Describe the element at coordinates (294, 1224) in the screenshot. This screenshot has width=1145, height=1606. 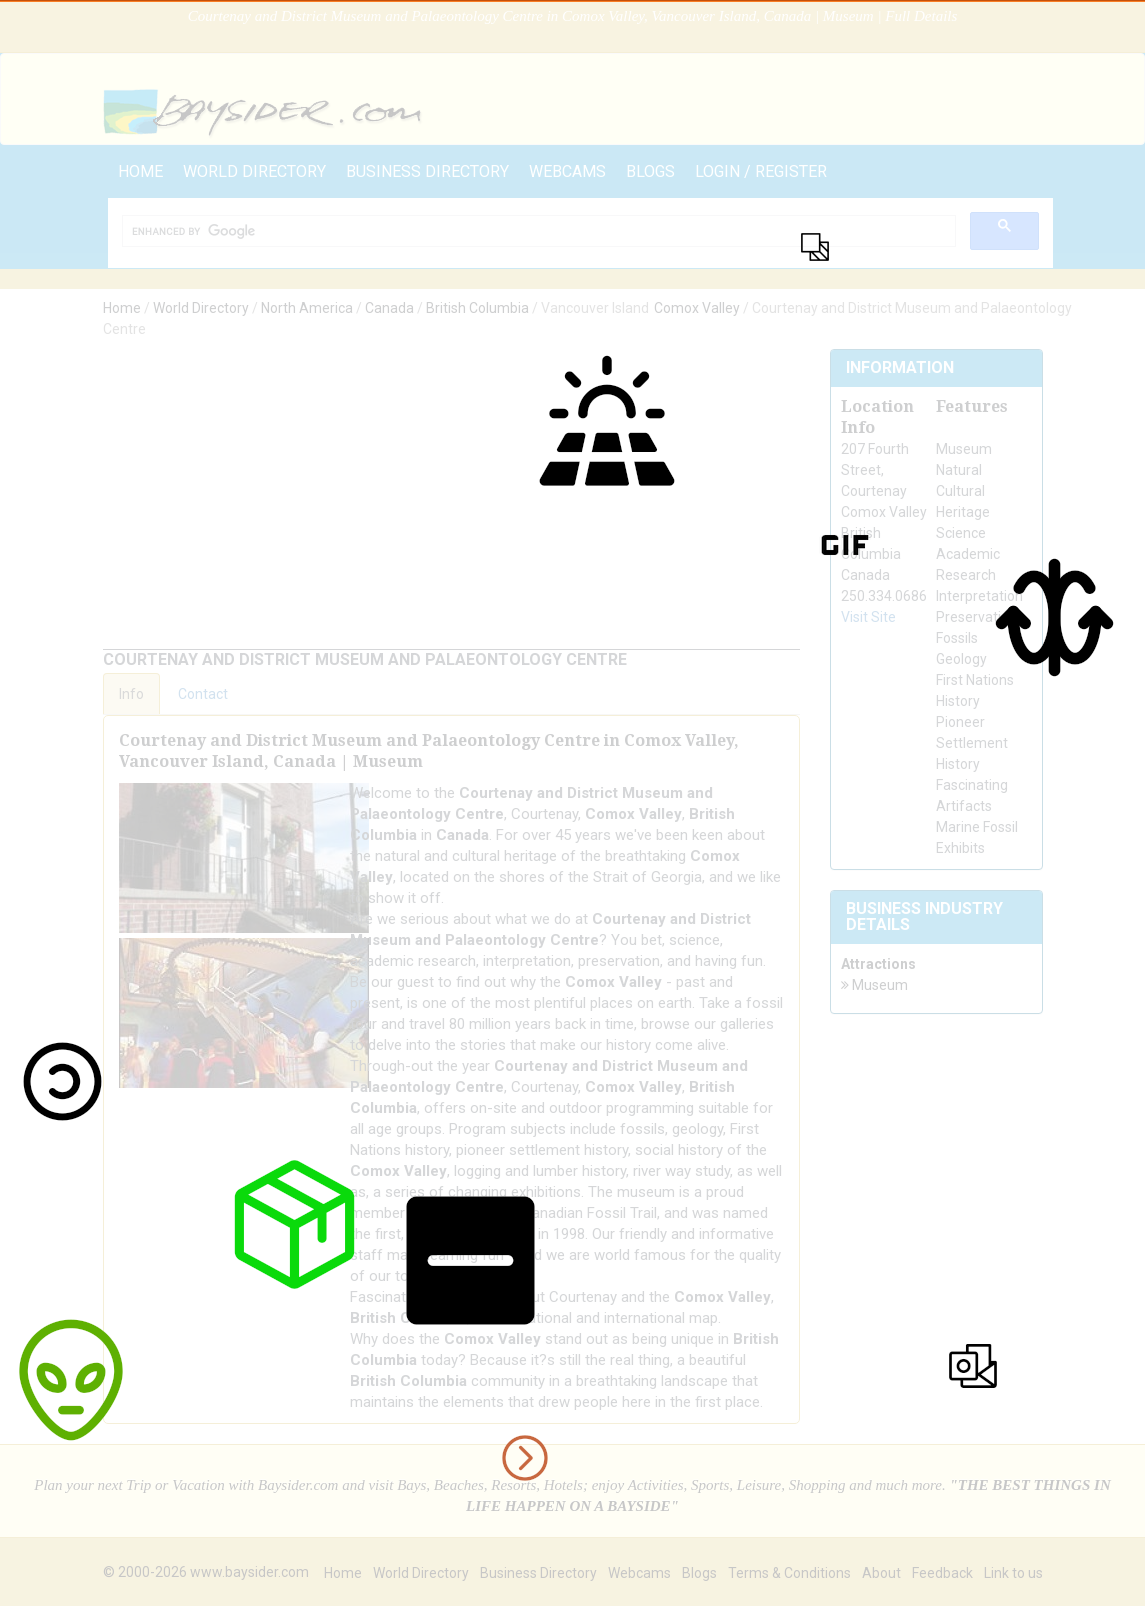
I see `view order or shipment details` at that location.